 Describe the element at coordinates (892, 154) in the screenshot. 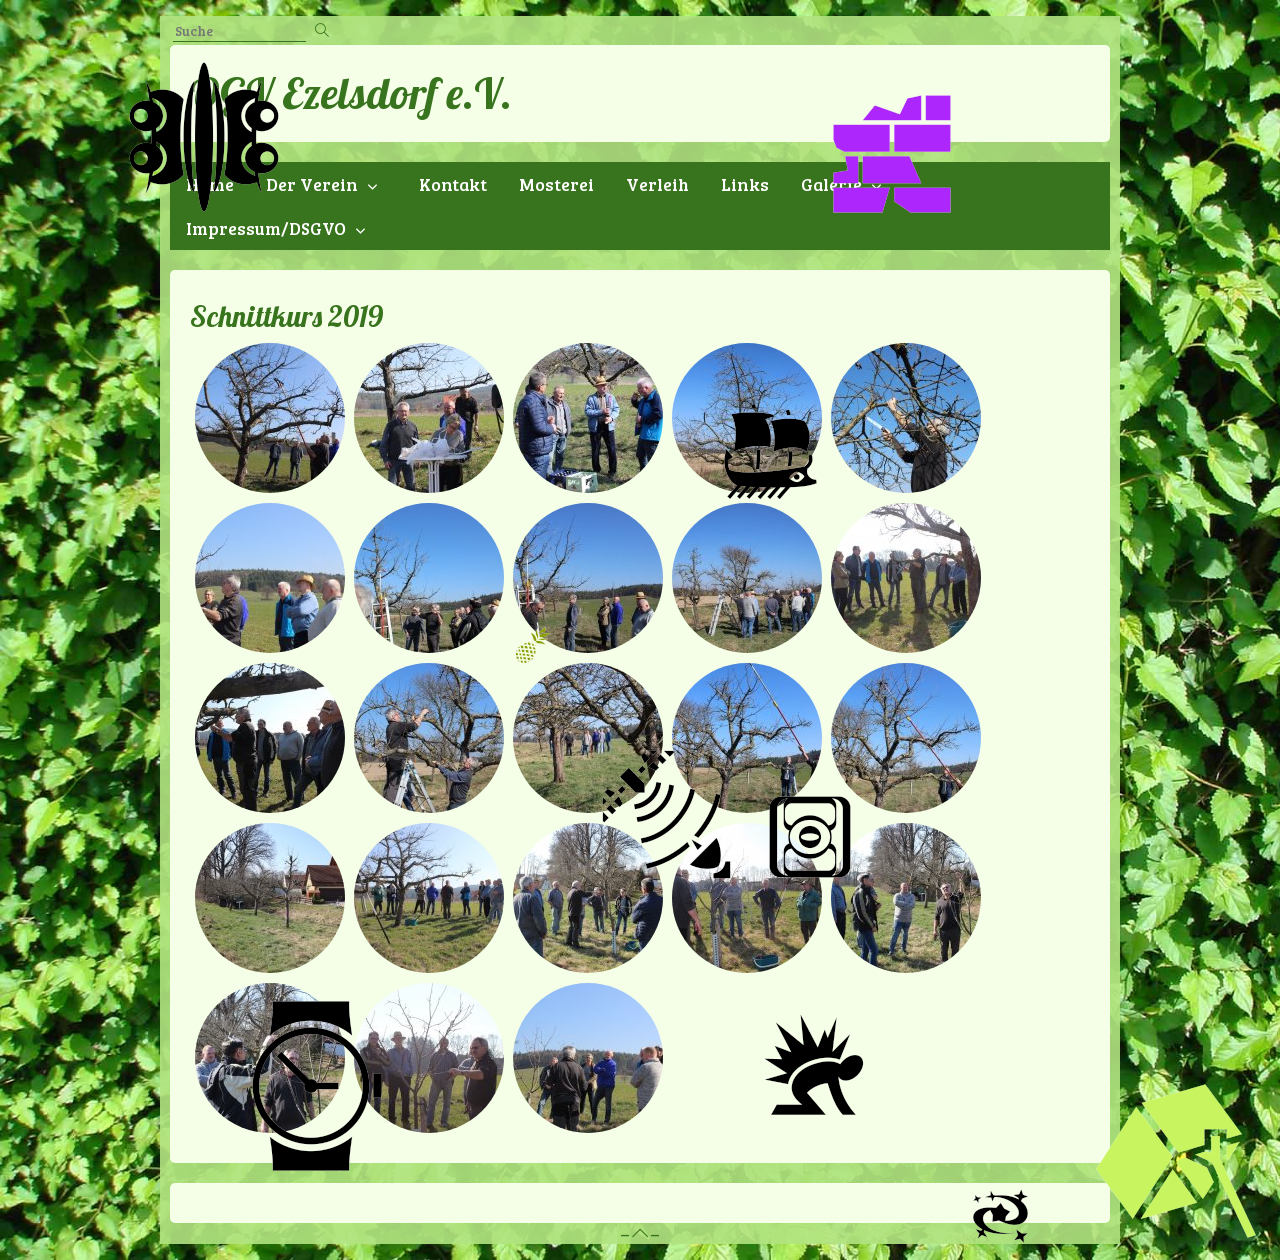

I see `indicates structural damage or destruction in gameplay` at that location.